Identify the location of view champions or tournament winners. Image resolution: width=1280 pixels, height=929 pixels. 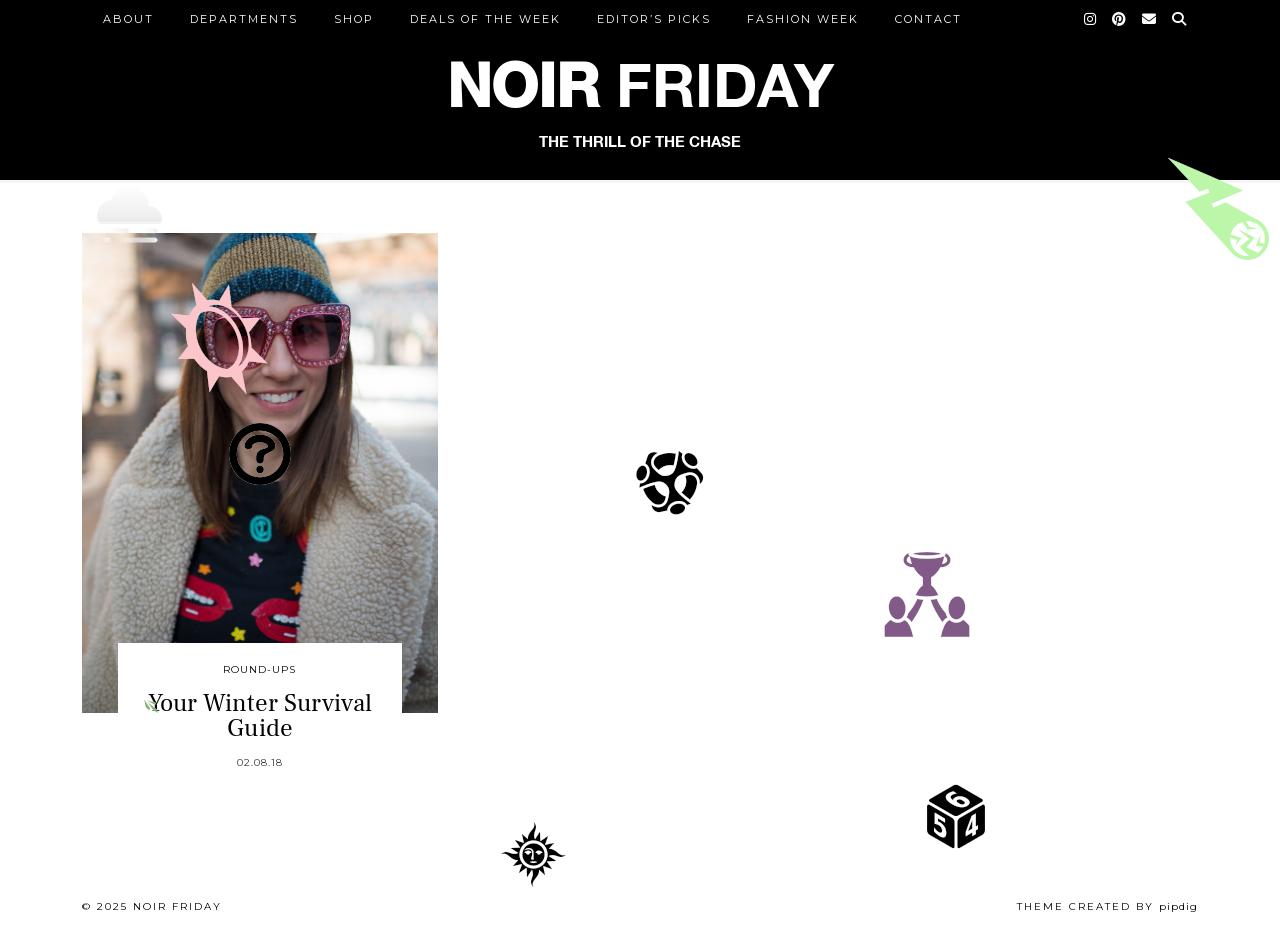
(927, 593).